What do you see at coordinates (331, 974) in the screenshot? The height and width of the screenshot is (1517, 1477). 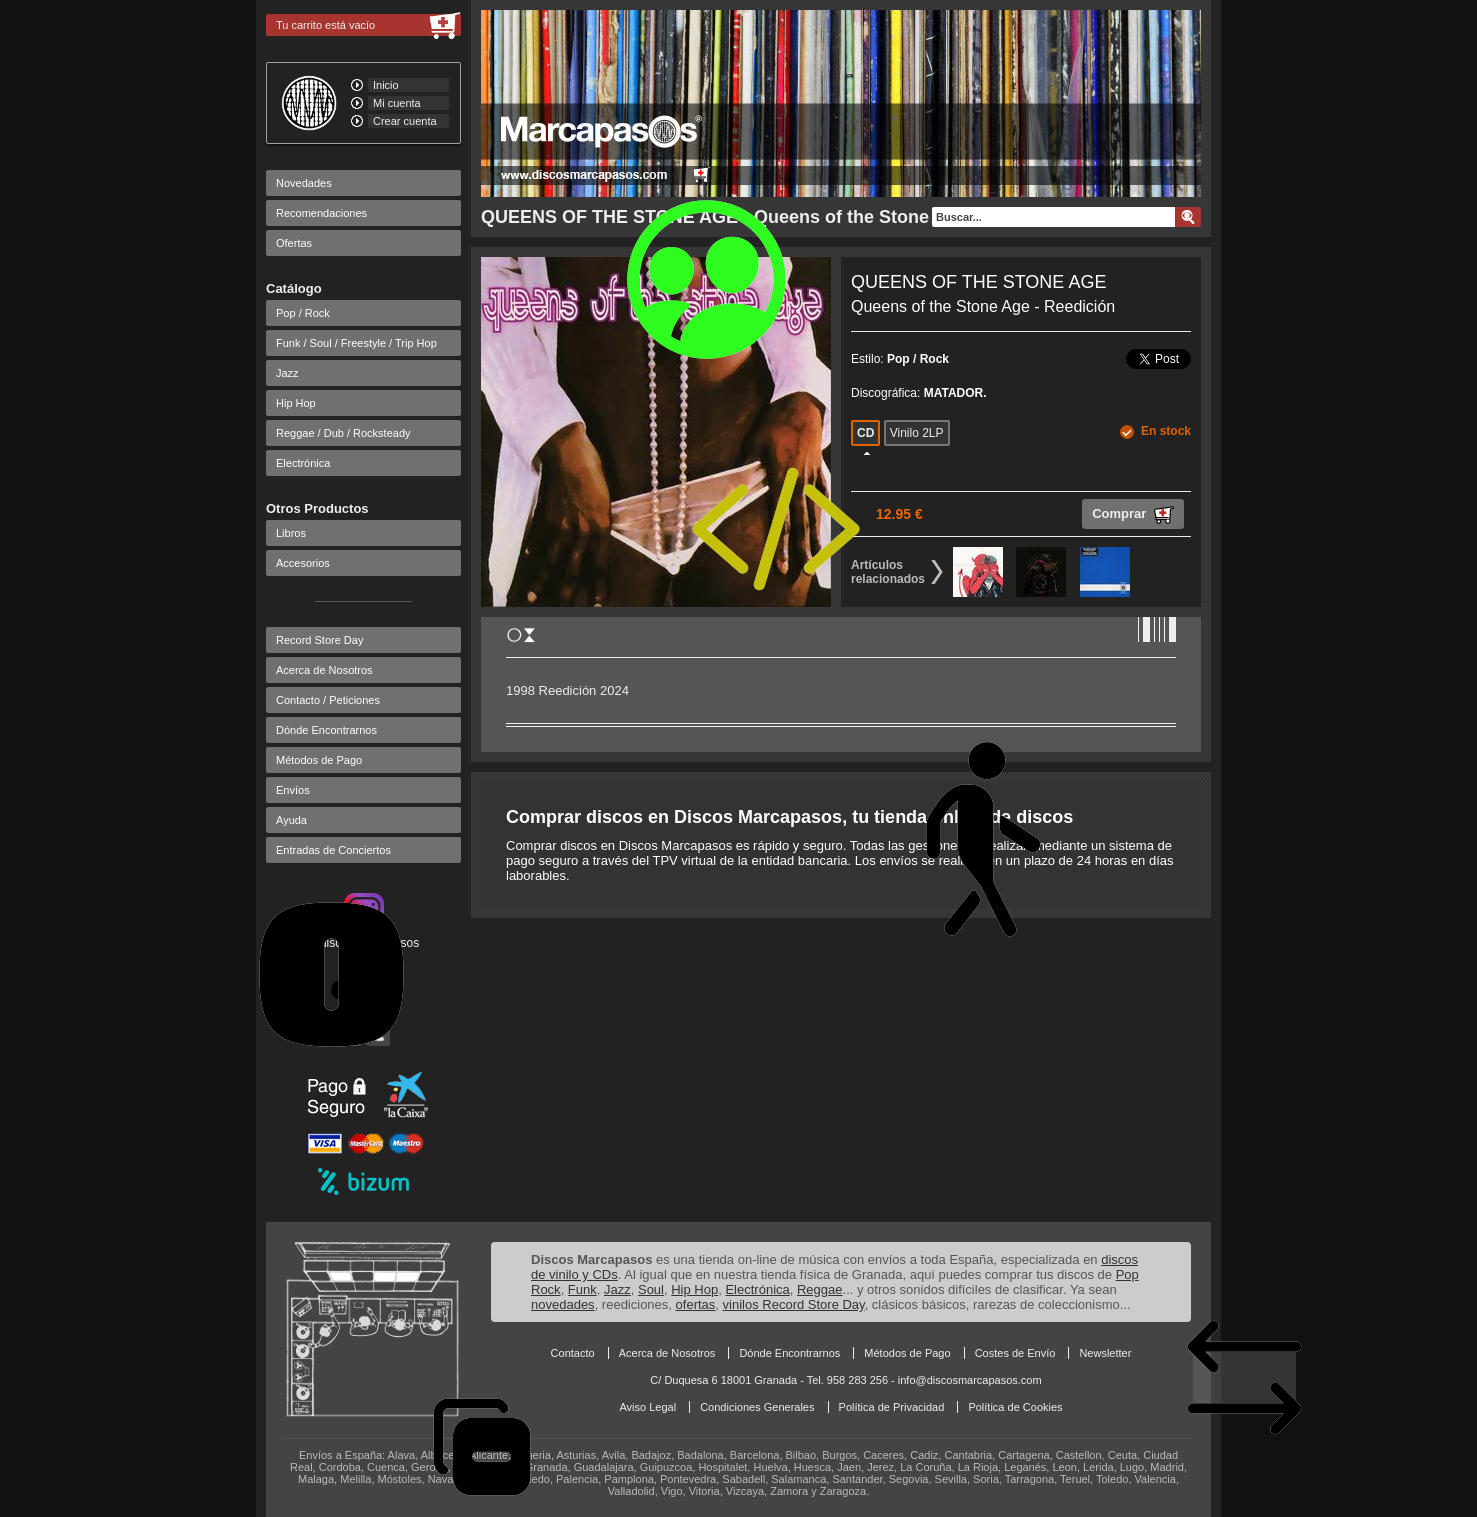 I see `view more information` at bounding box center [331, 974].